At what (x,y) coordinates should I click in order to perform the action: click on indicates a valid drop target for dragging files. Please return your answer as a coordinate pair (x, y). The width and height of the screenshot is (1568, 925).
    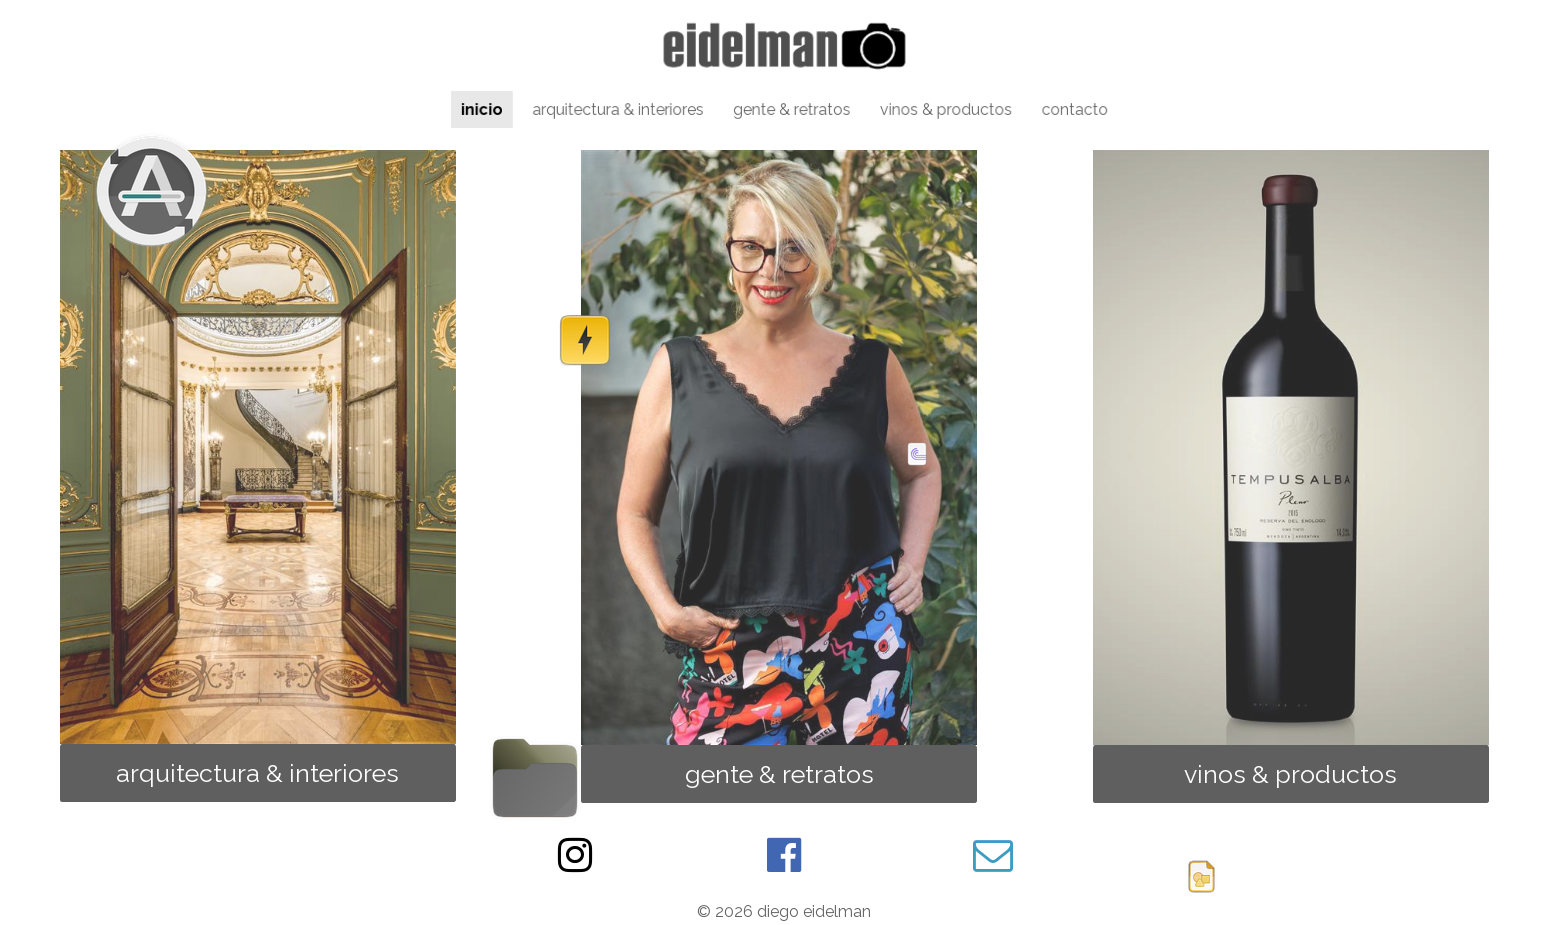
    Looking at the image, I should click on (535, 778).